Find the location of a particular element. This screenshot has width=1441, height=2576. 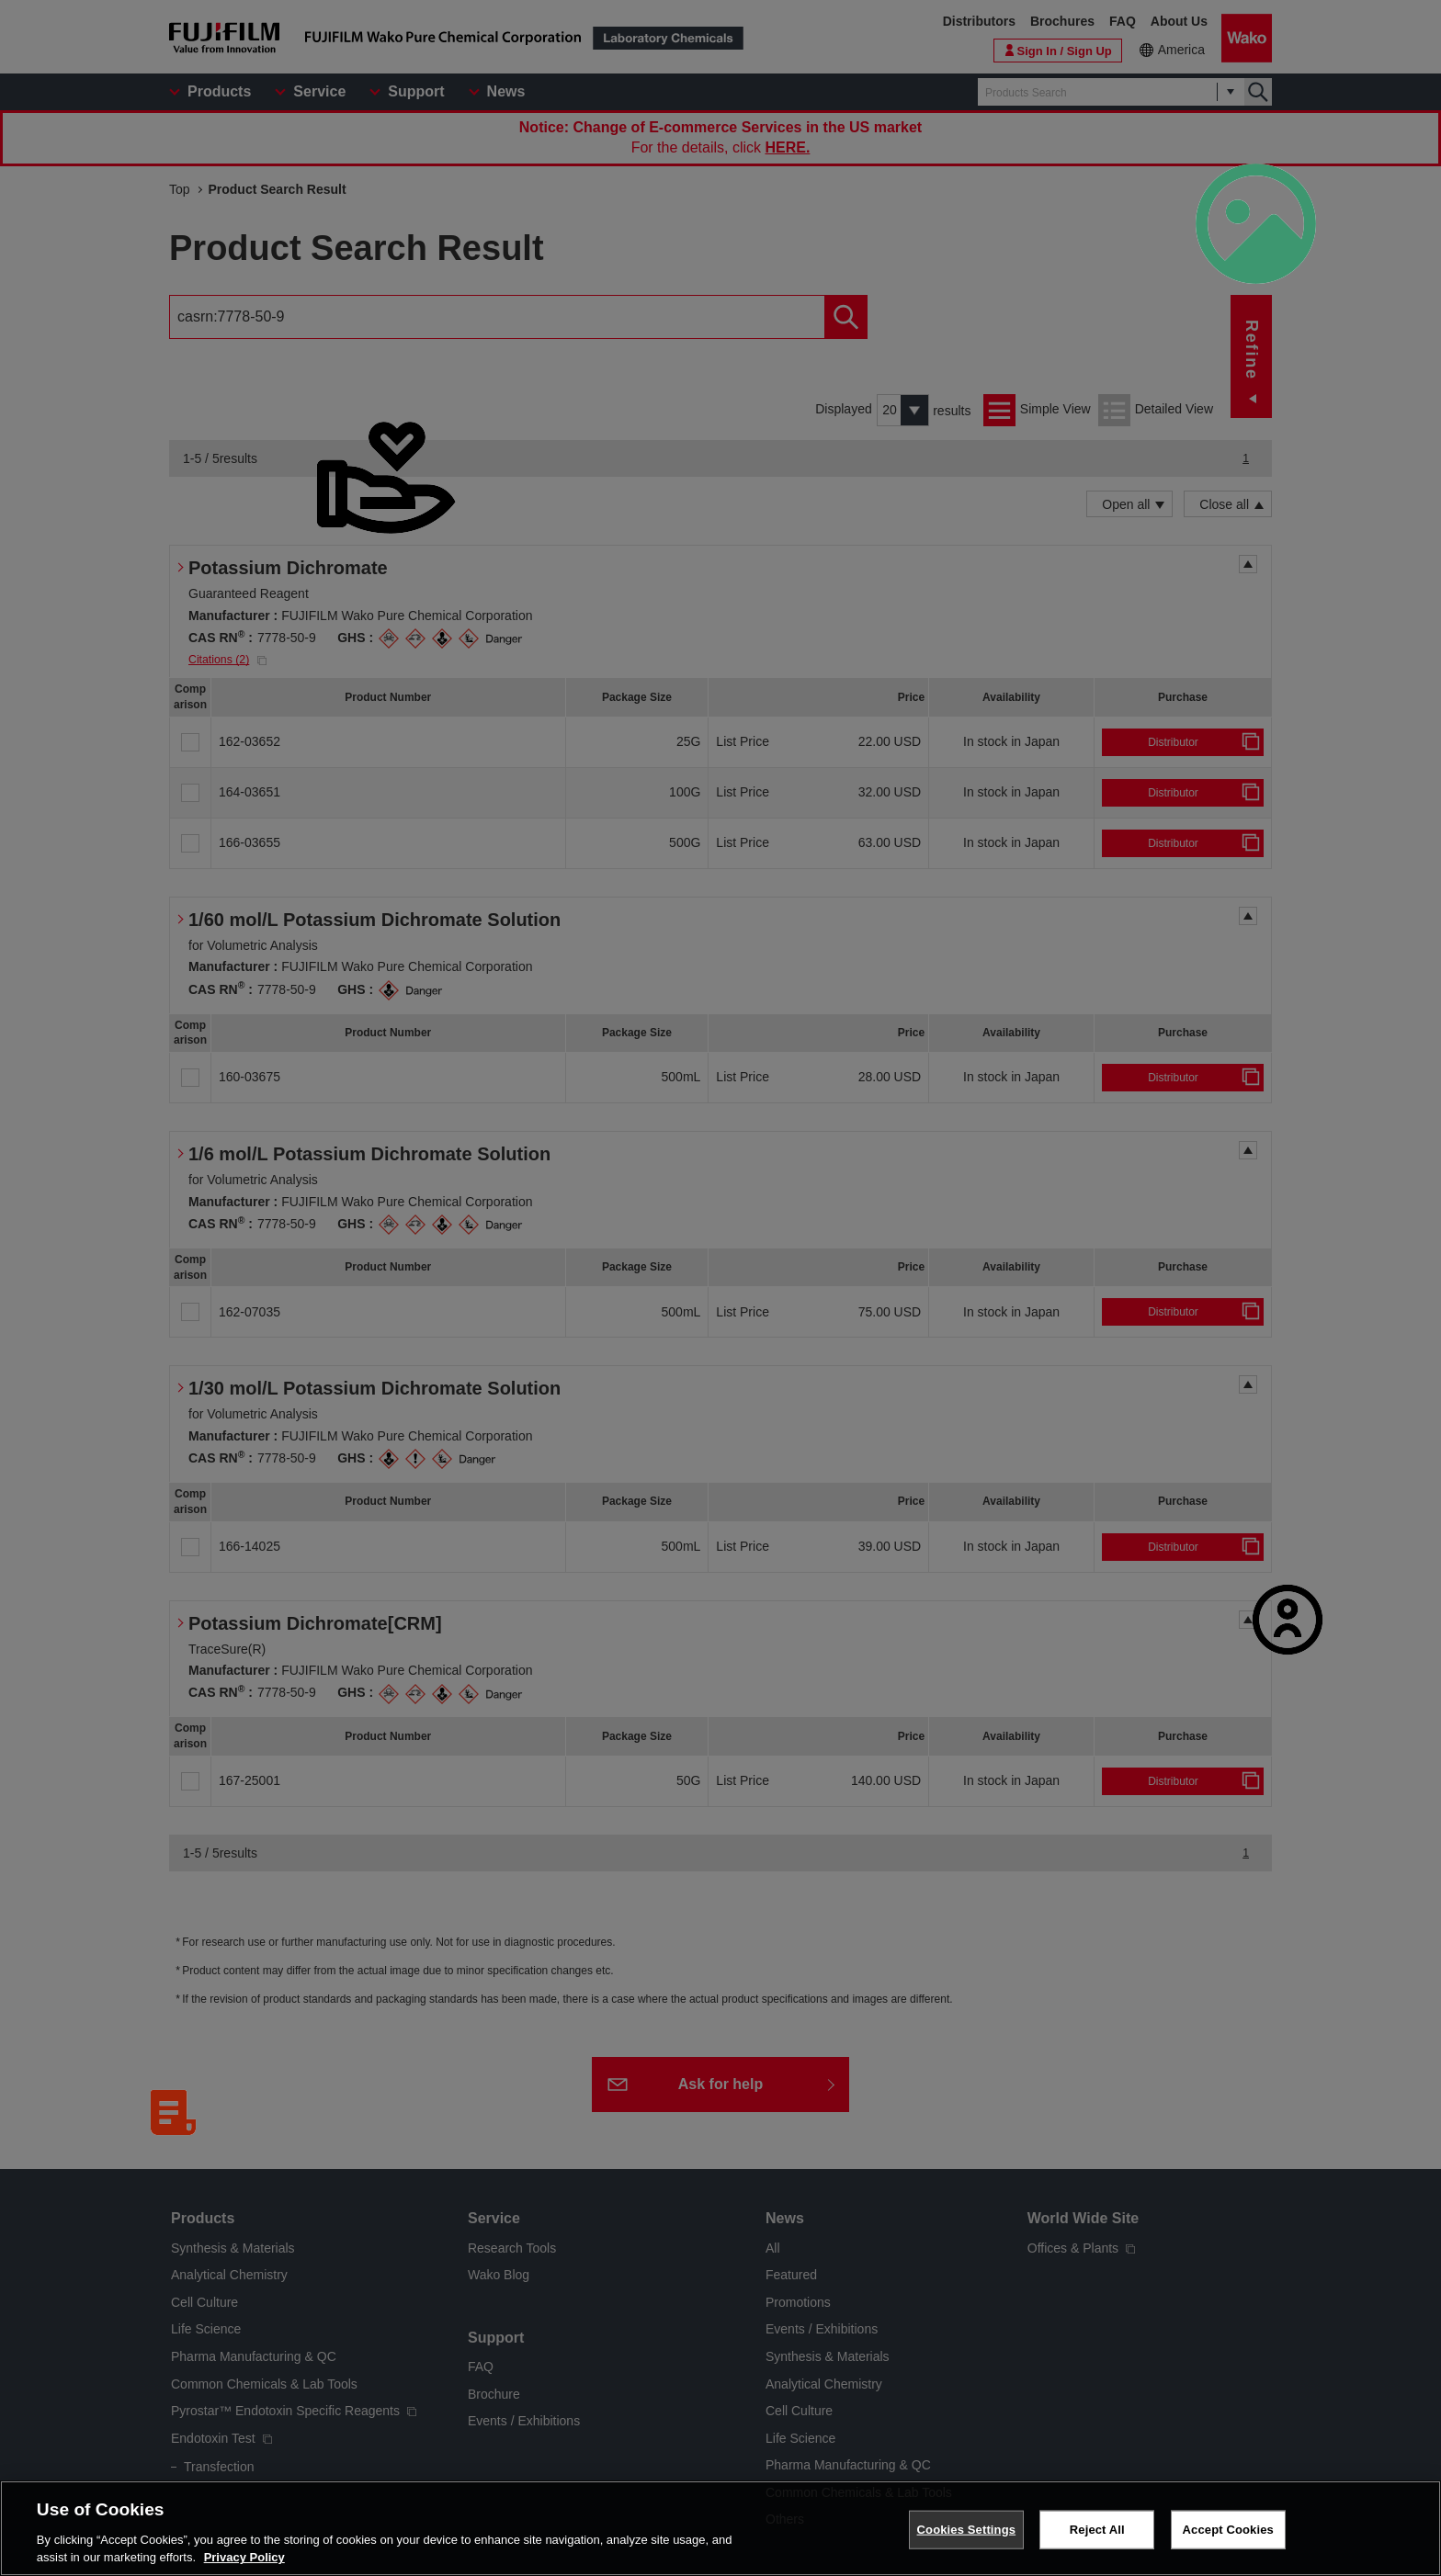

make a donation or charitable contribution is located at coordinates (384, 478).